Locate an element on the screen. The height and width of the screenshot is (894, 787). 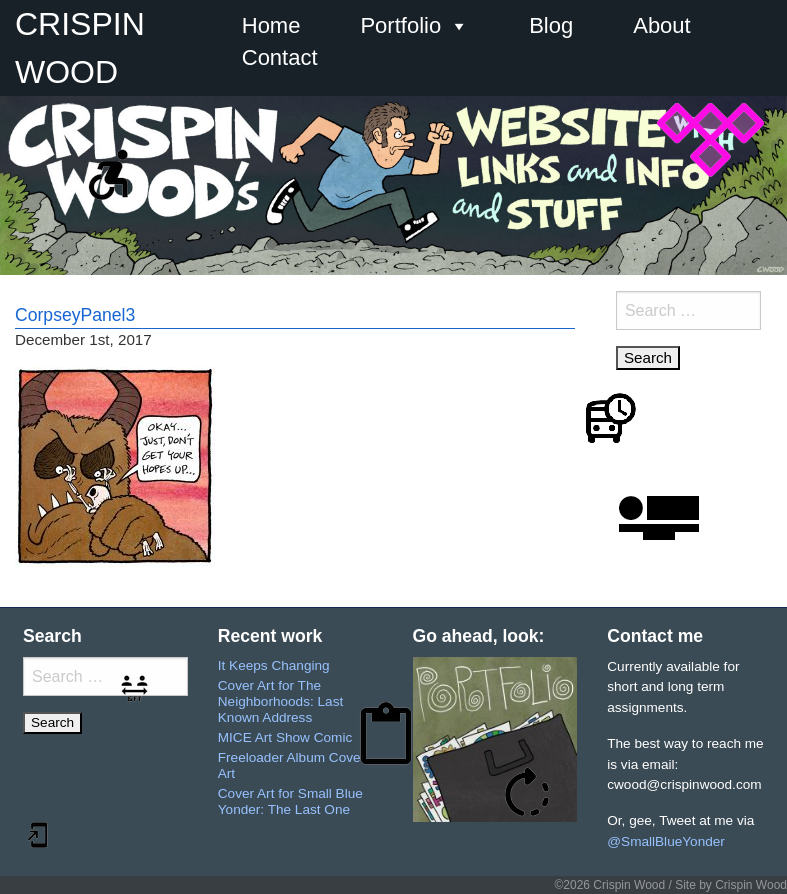
indicates wheelchair accessibility available is located at coordinates (107, 174).